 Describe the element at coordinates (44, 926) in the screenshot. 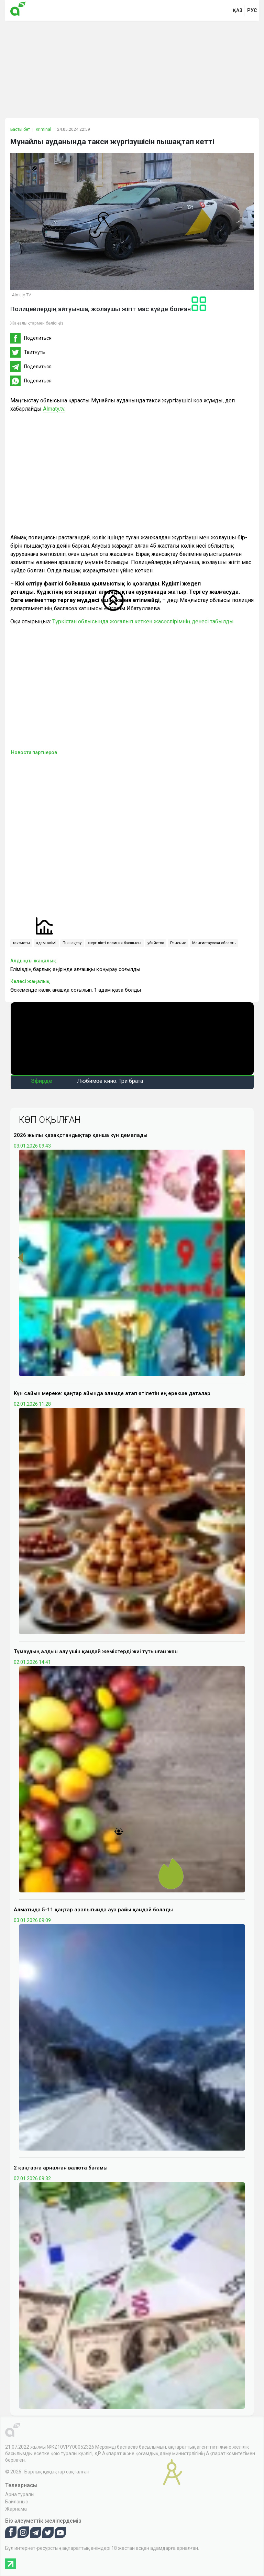

I see `view histogram or distribution chart` at that location.